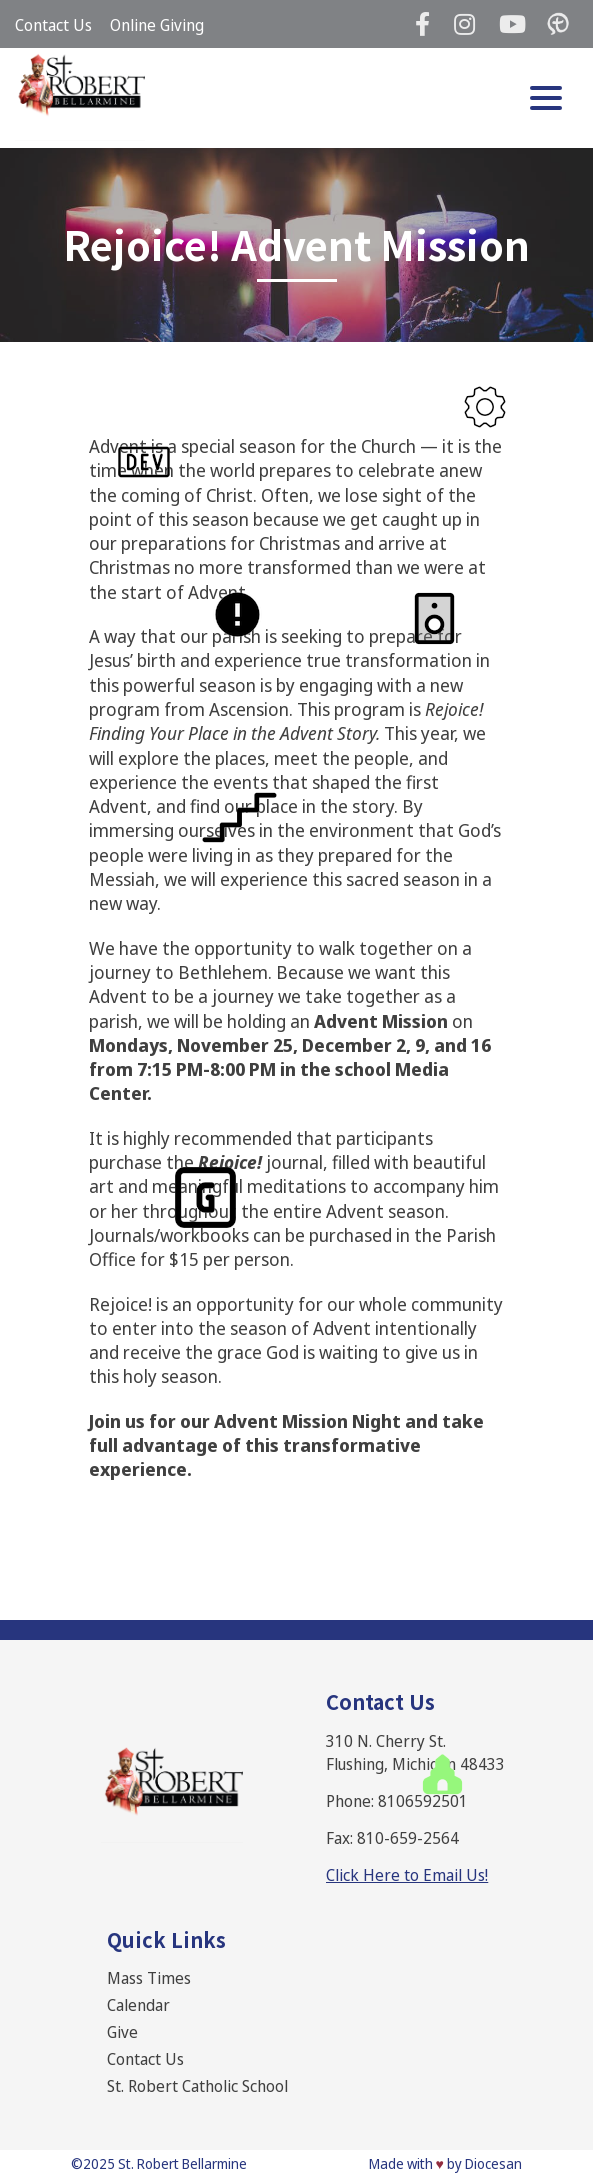  I want to click on visit the DEV Community platform, so click(144, 462).